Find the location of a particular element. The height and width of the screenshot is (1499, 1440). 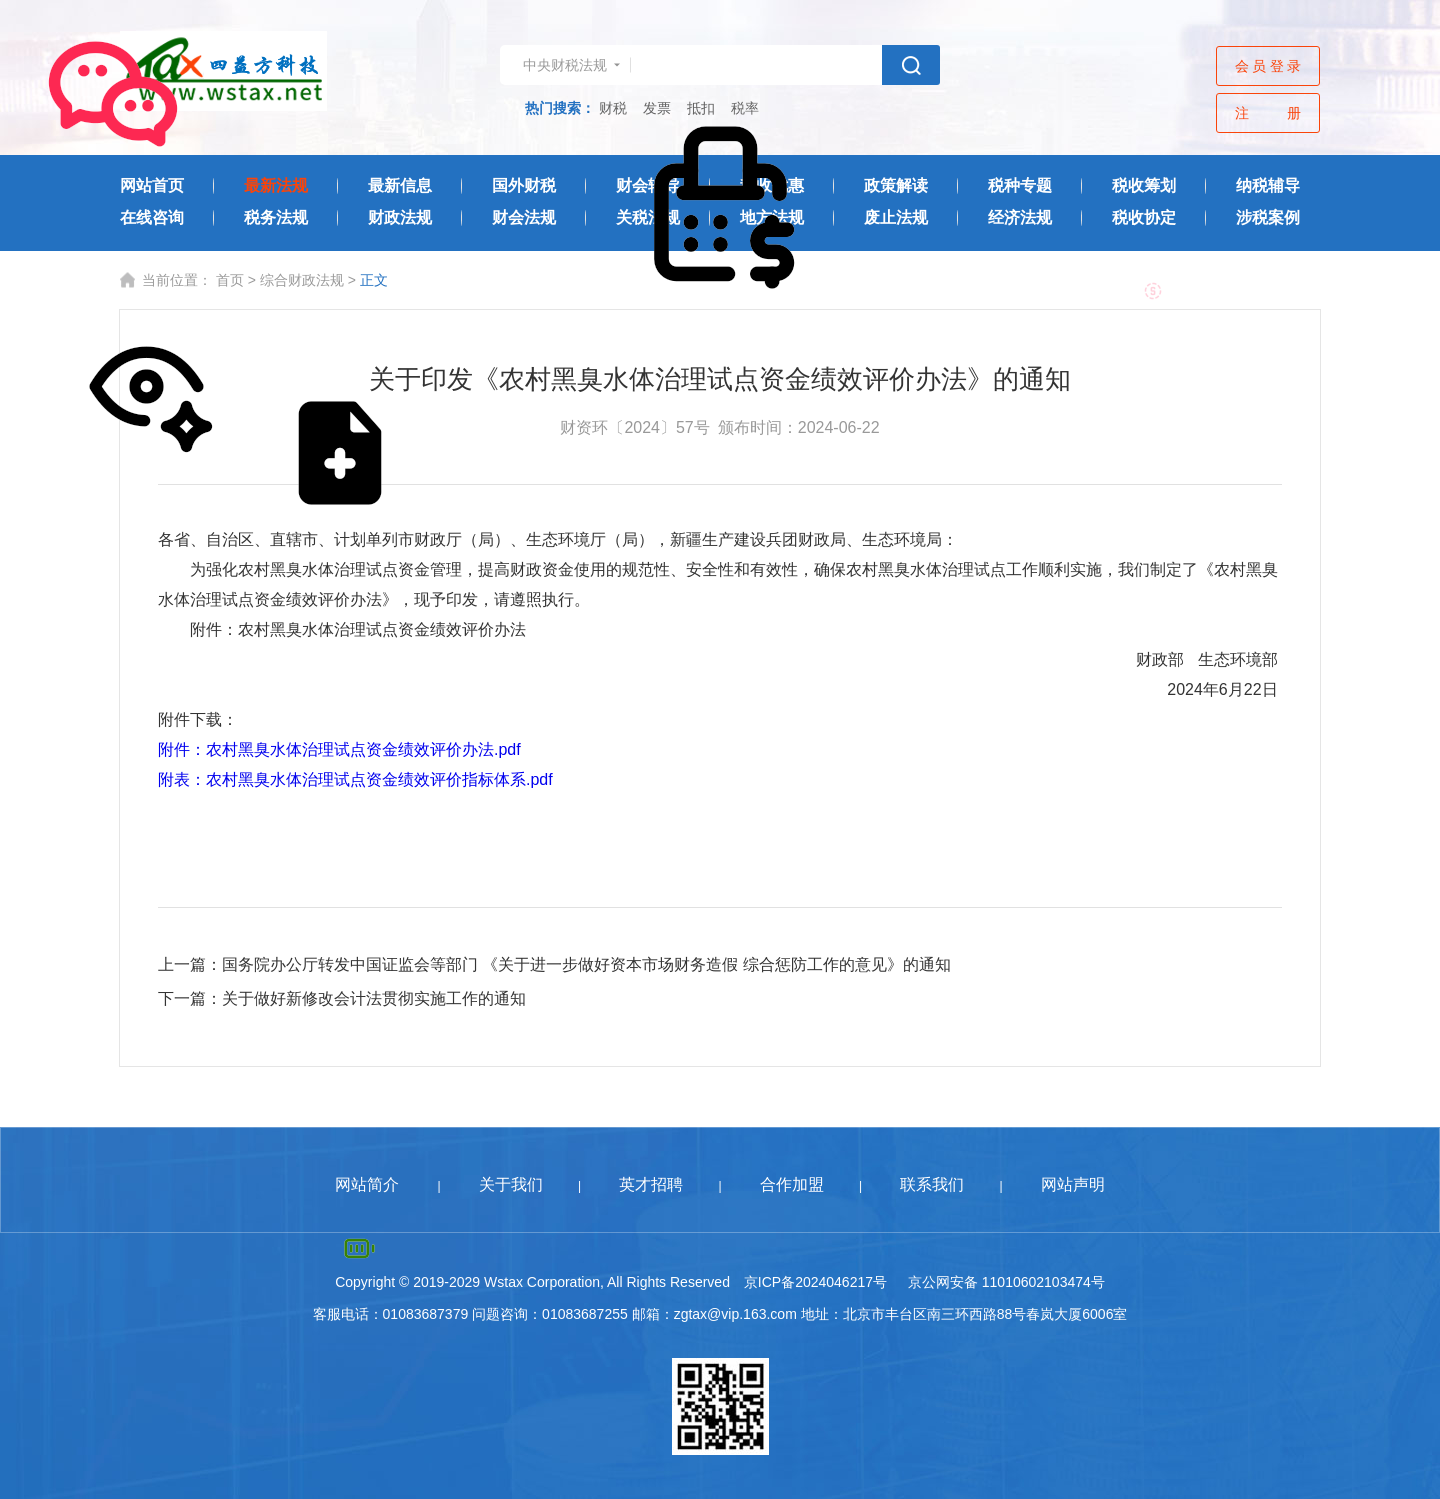

indicates device battery is fully charged is located at coordinates (359, 1248).